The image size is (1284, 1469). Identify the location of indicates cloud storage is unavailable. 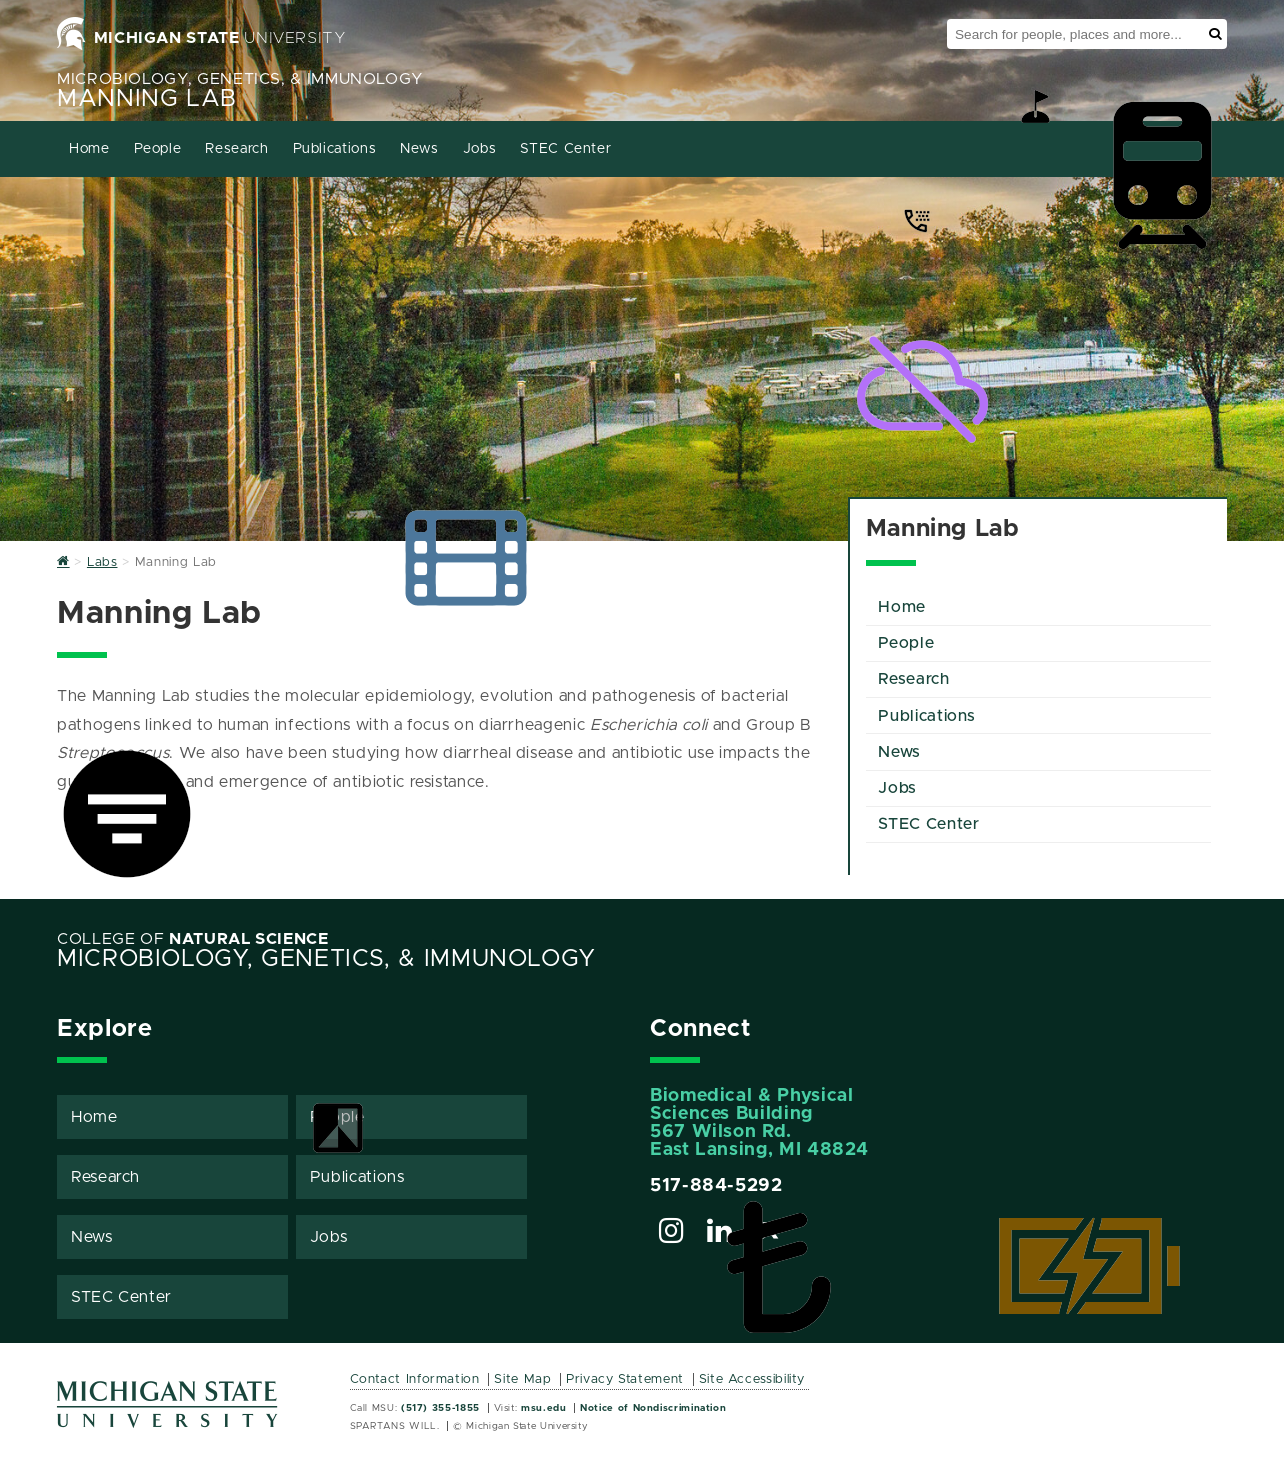
(922, 389).